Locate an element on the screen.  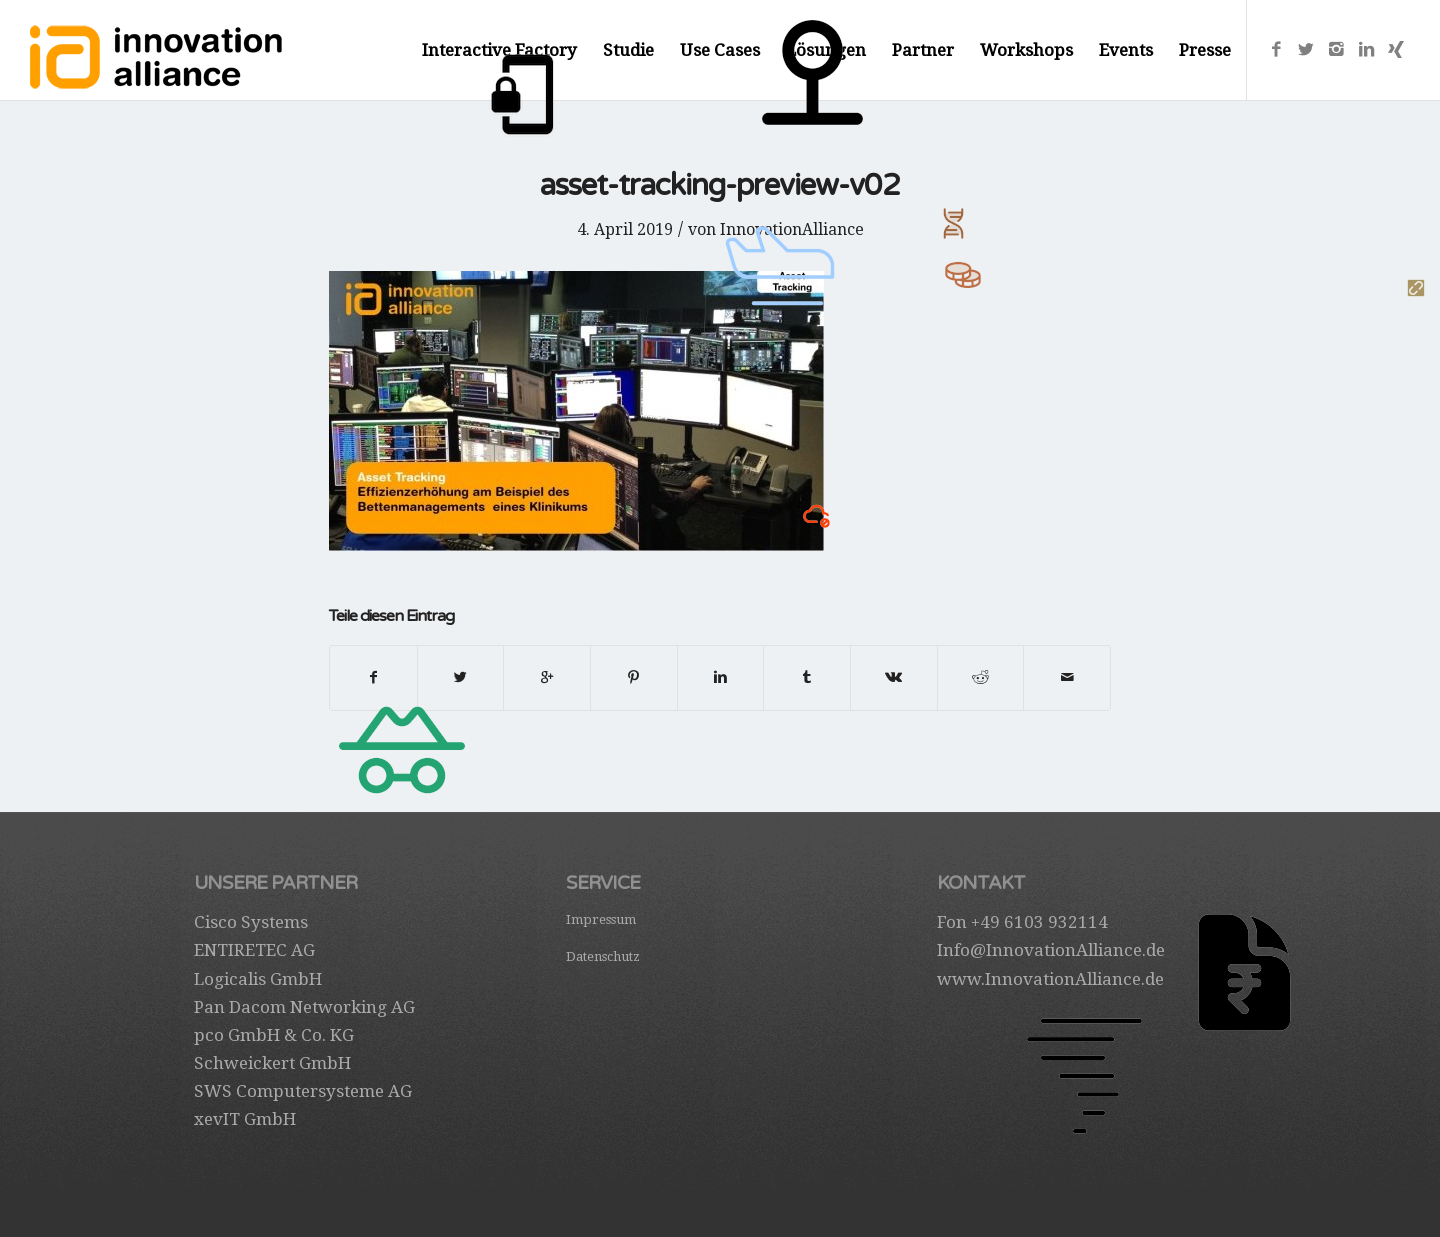
indicates severe weather alert or tornado warning is located at coordinates (1084, 1071).